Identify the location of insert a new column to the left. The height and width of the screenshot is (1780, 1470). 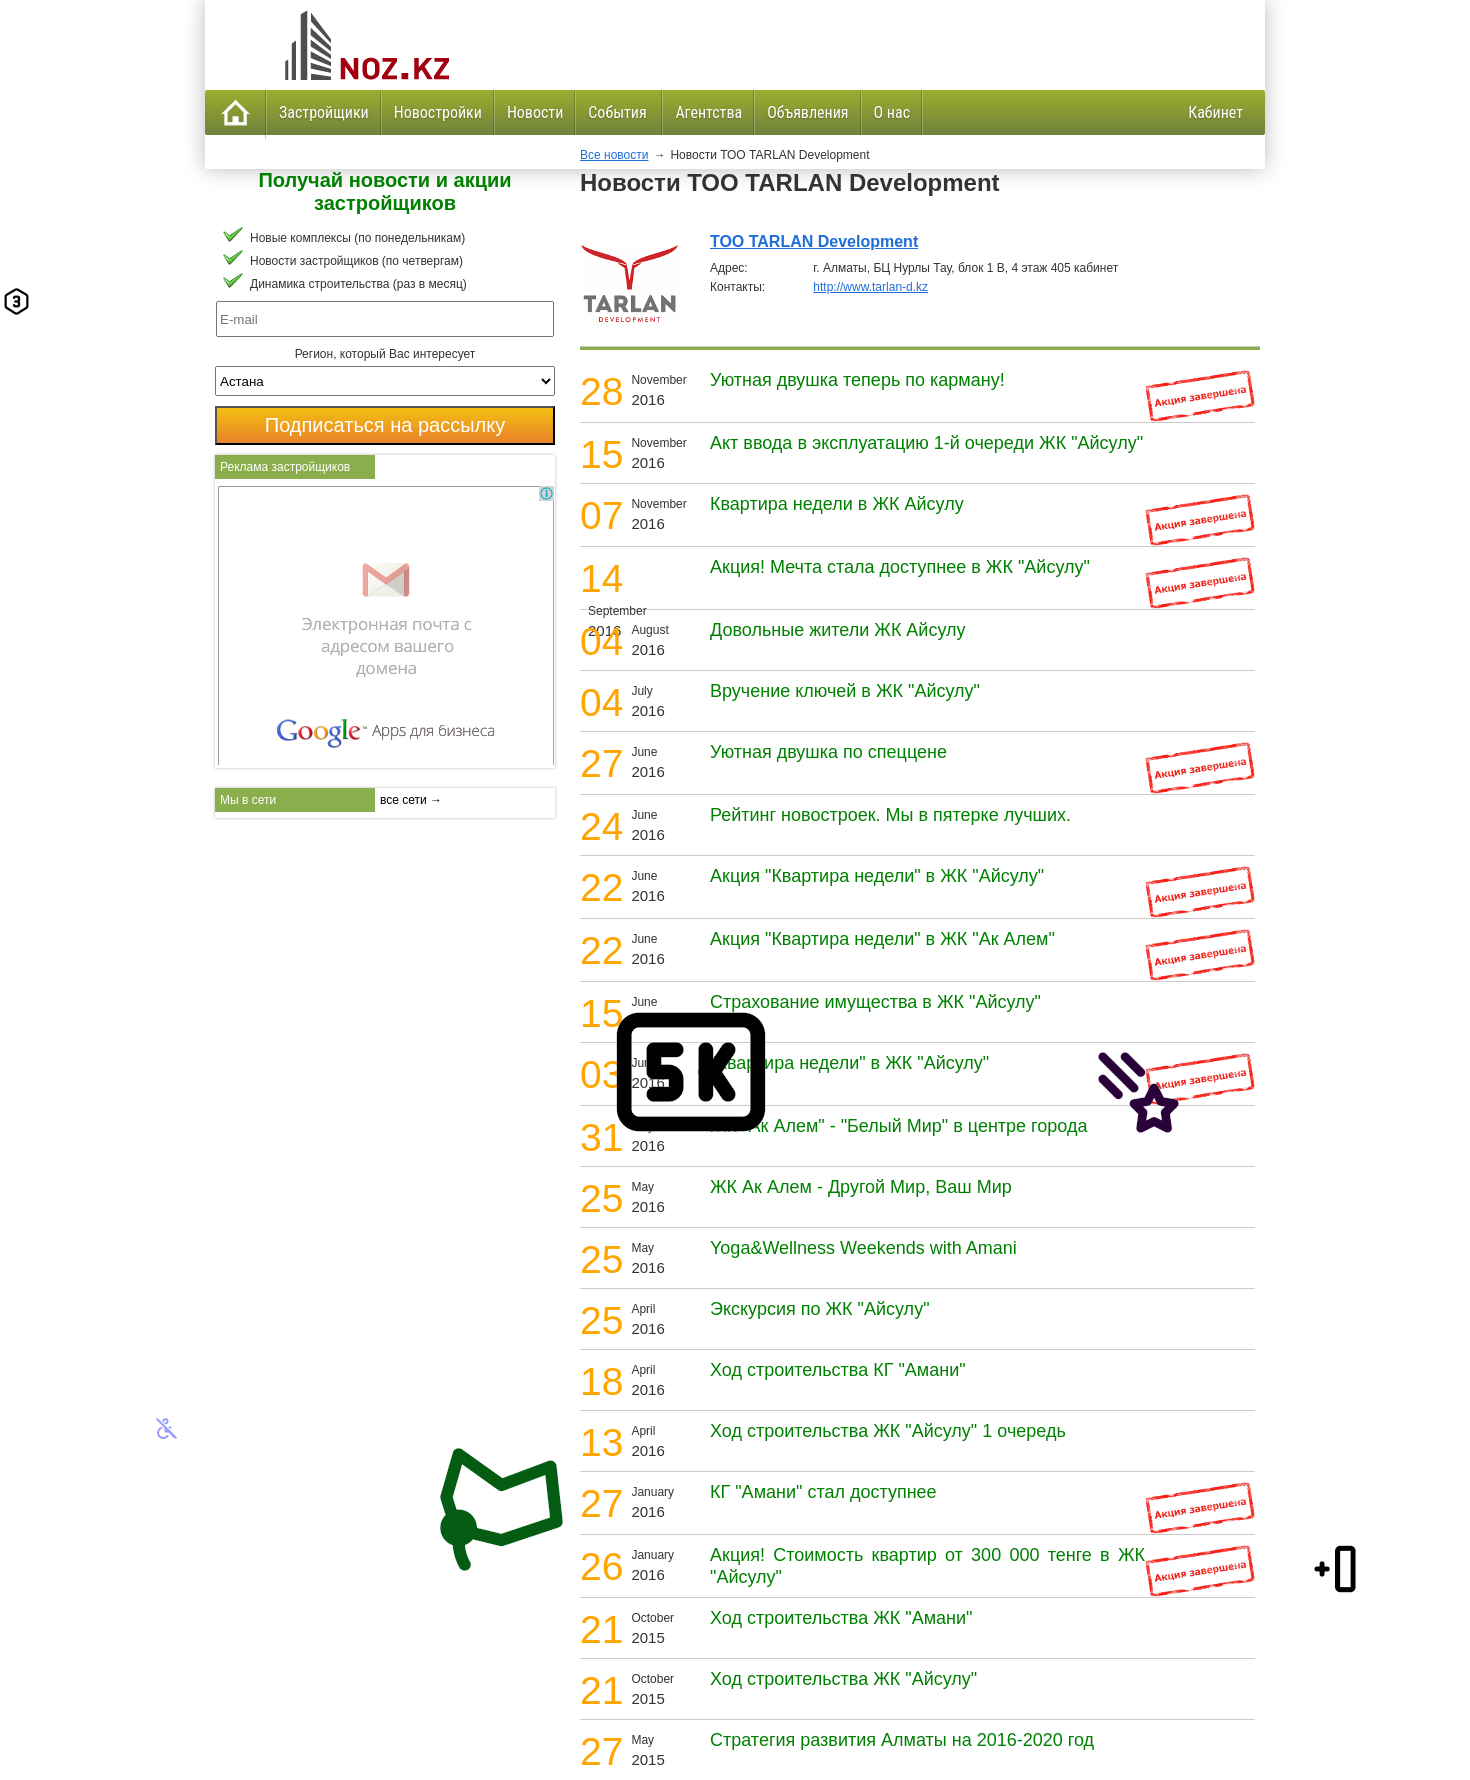
(1335, 1569).